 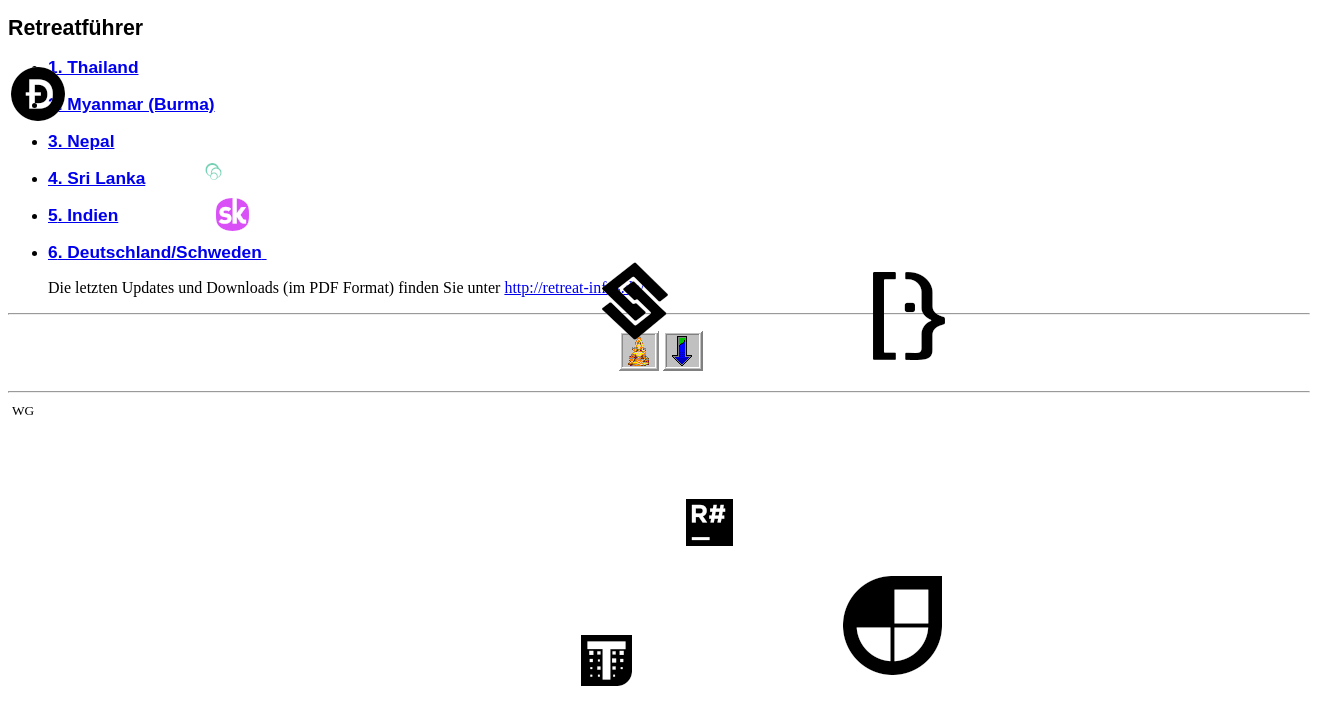 I want to click on super user community logo, so click(x=909, y=316).